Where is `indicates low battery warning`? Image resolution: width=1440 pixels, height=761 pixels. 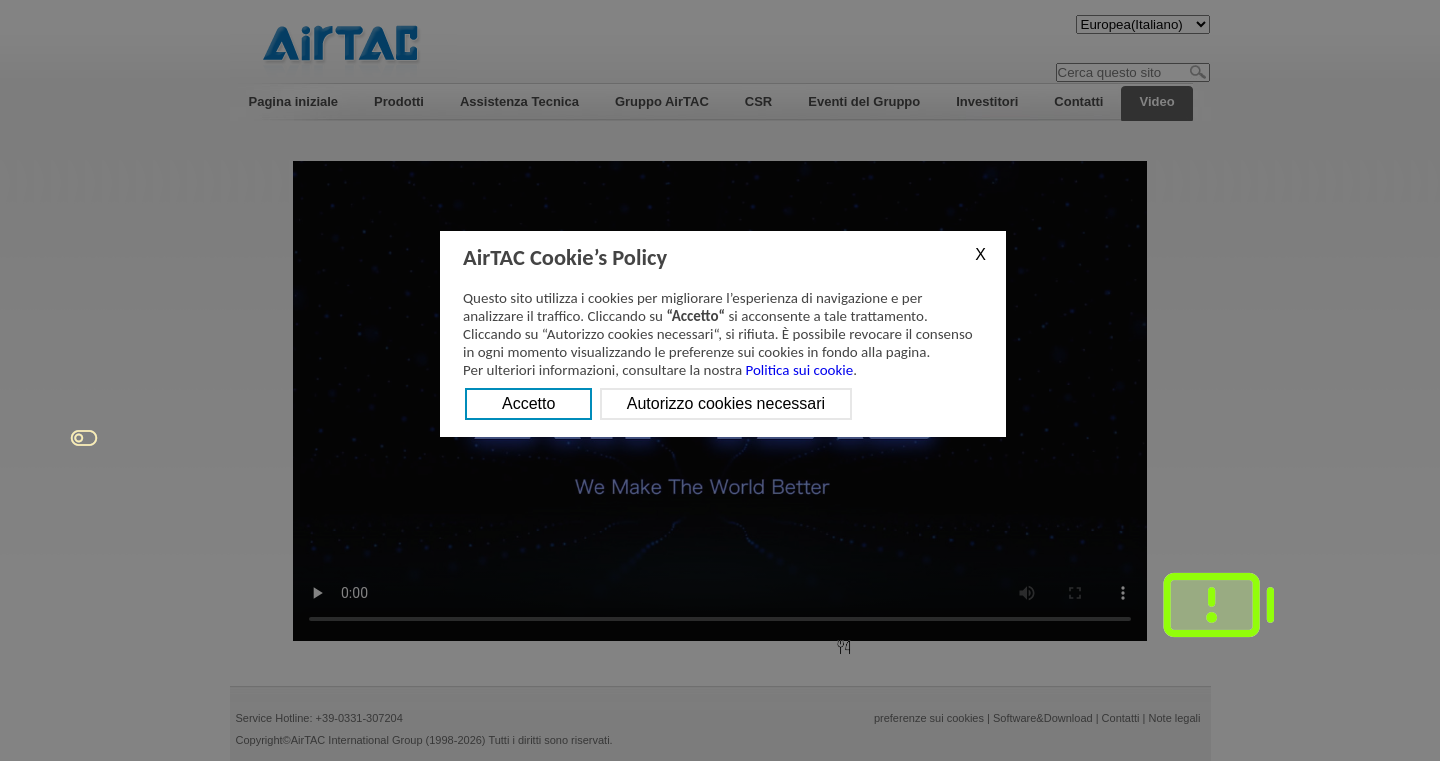 indicates low battery warning is located at coordinates (1217, 605).